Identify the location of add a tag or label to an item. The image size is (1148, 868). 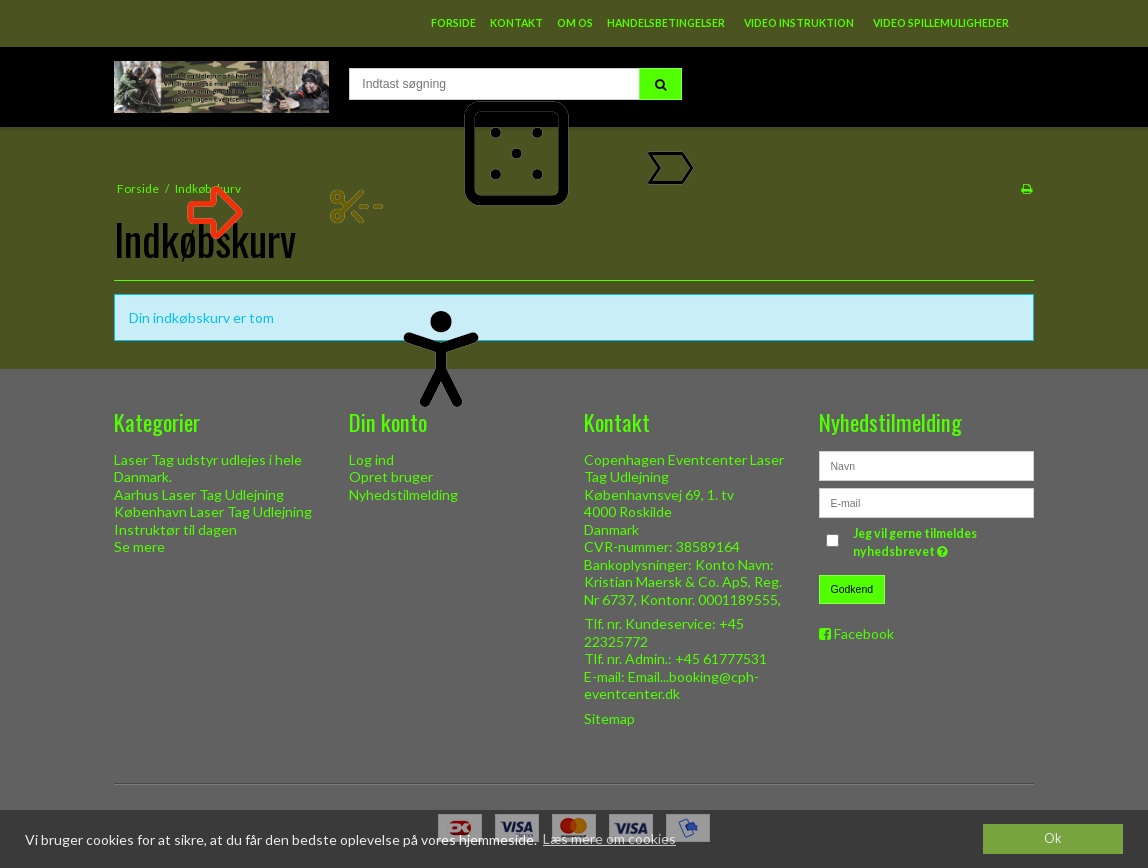
(669, 168).